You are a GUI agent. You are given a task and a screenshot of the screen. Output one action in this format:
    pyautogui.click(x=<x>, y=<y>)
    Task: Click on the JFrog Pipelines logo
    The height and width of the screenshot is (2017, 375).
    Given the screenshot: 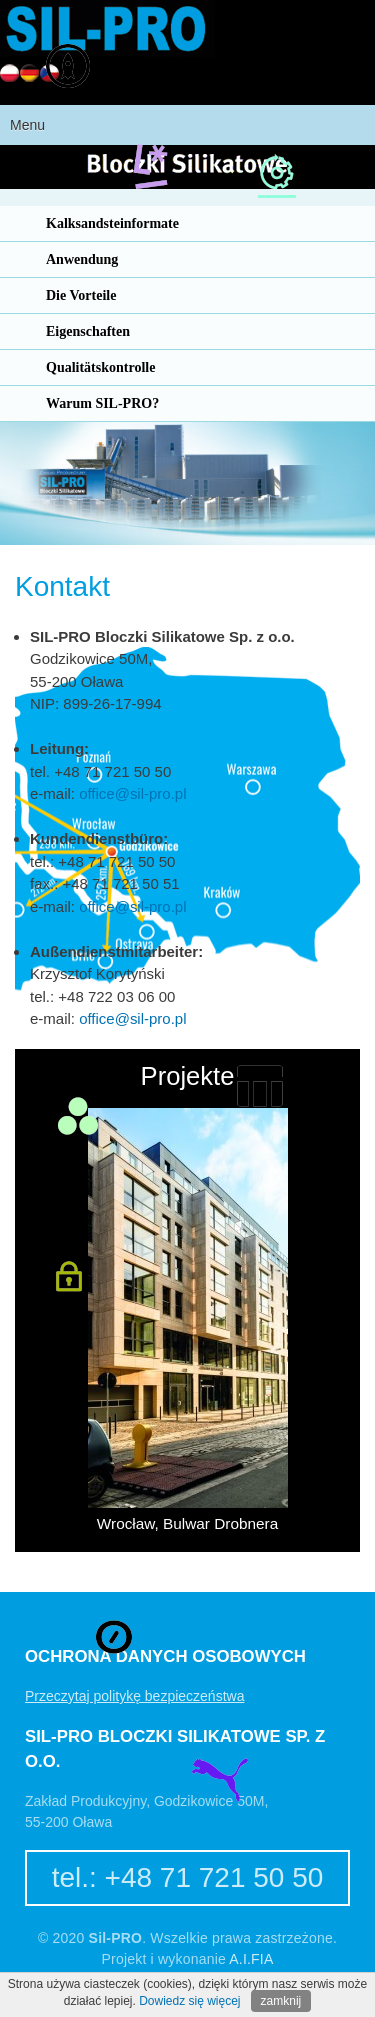 What is the action you would take?
    pyautogui.click(x=277, y=176)
    